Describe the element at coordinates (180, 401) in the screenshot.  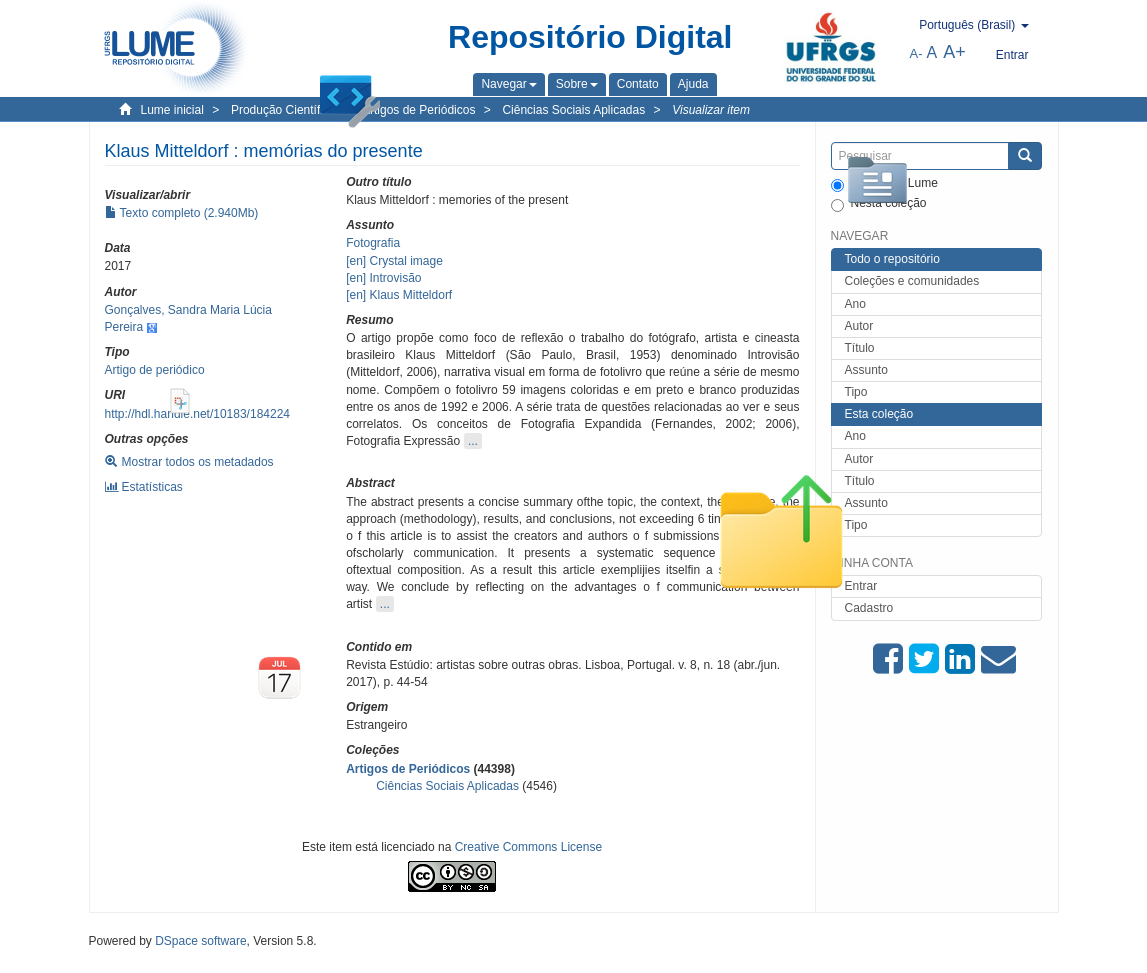
I see `create a new screen snip or screenshot` at that location.